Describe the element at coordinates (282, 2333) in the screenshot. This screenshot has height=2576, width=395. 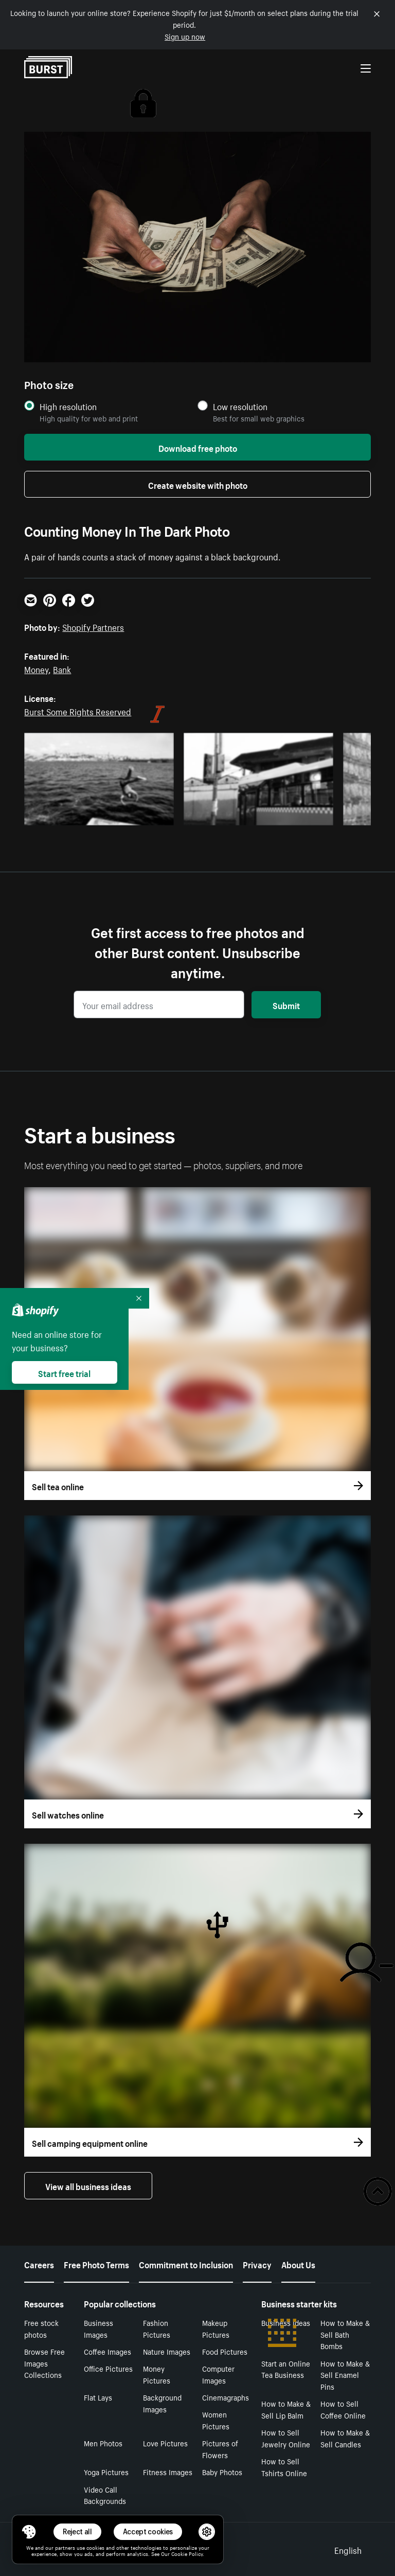
I see `apply bottom border to selected cells` at that location.